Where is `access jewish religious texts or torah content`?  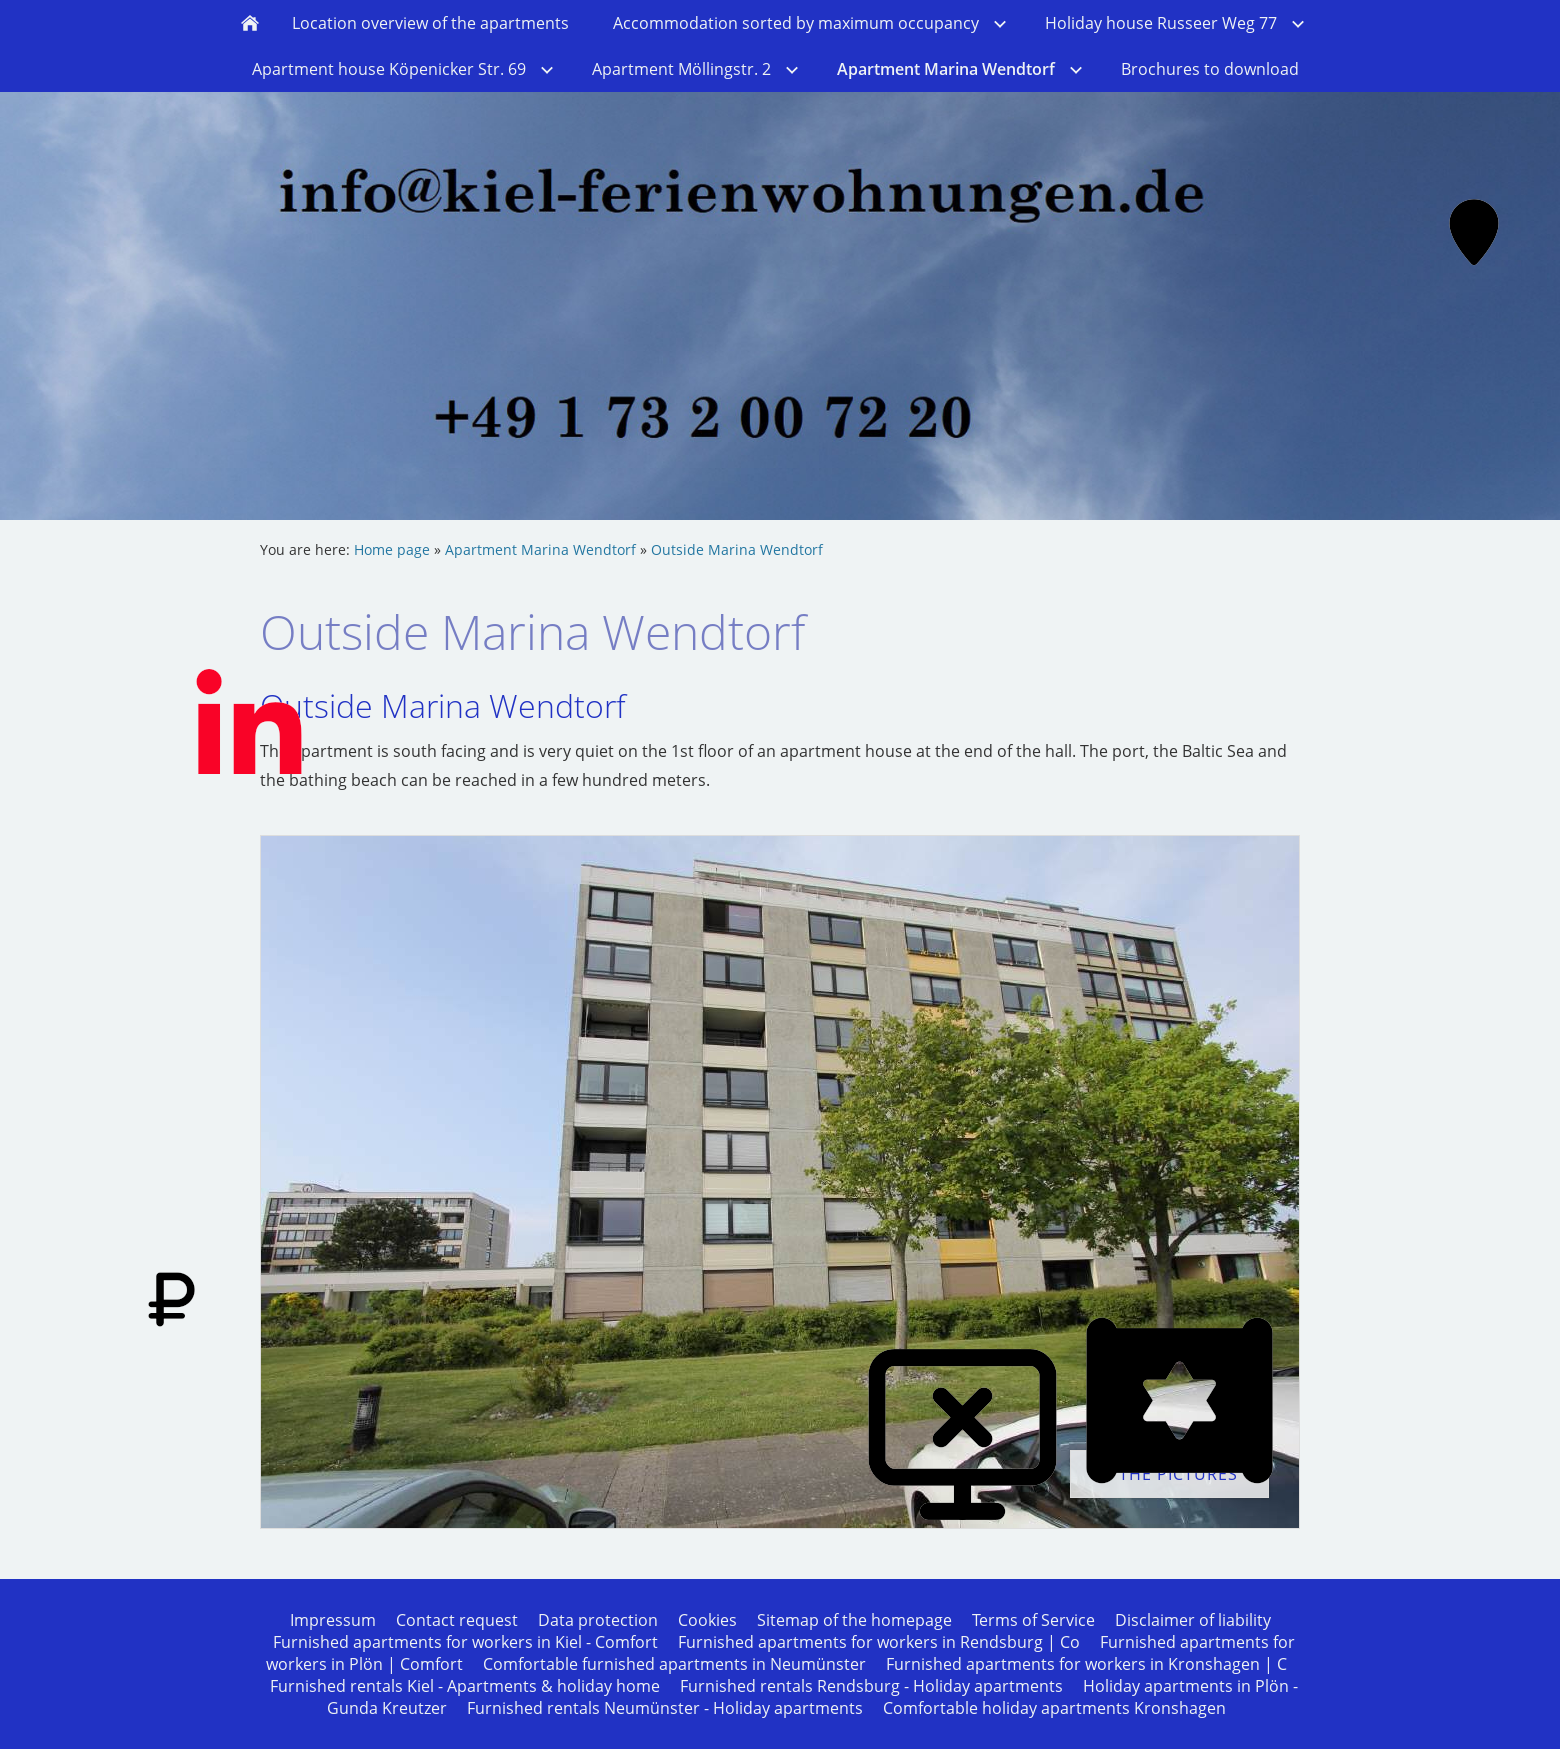 access jewish religious texts or torah content is located at coordinates (1179, 1400).